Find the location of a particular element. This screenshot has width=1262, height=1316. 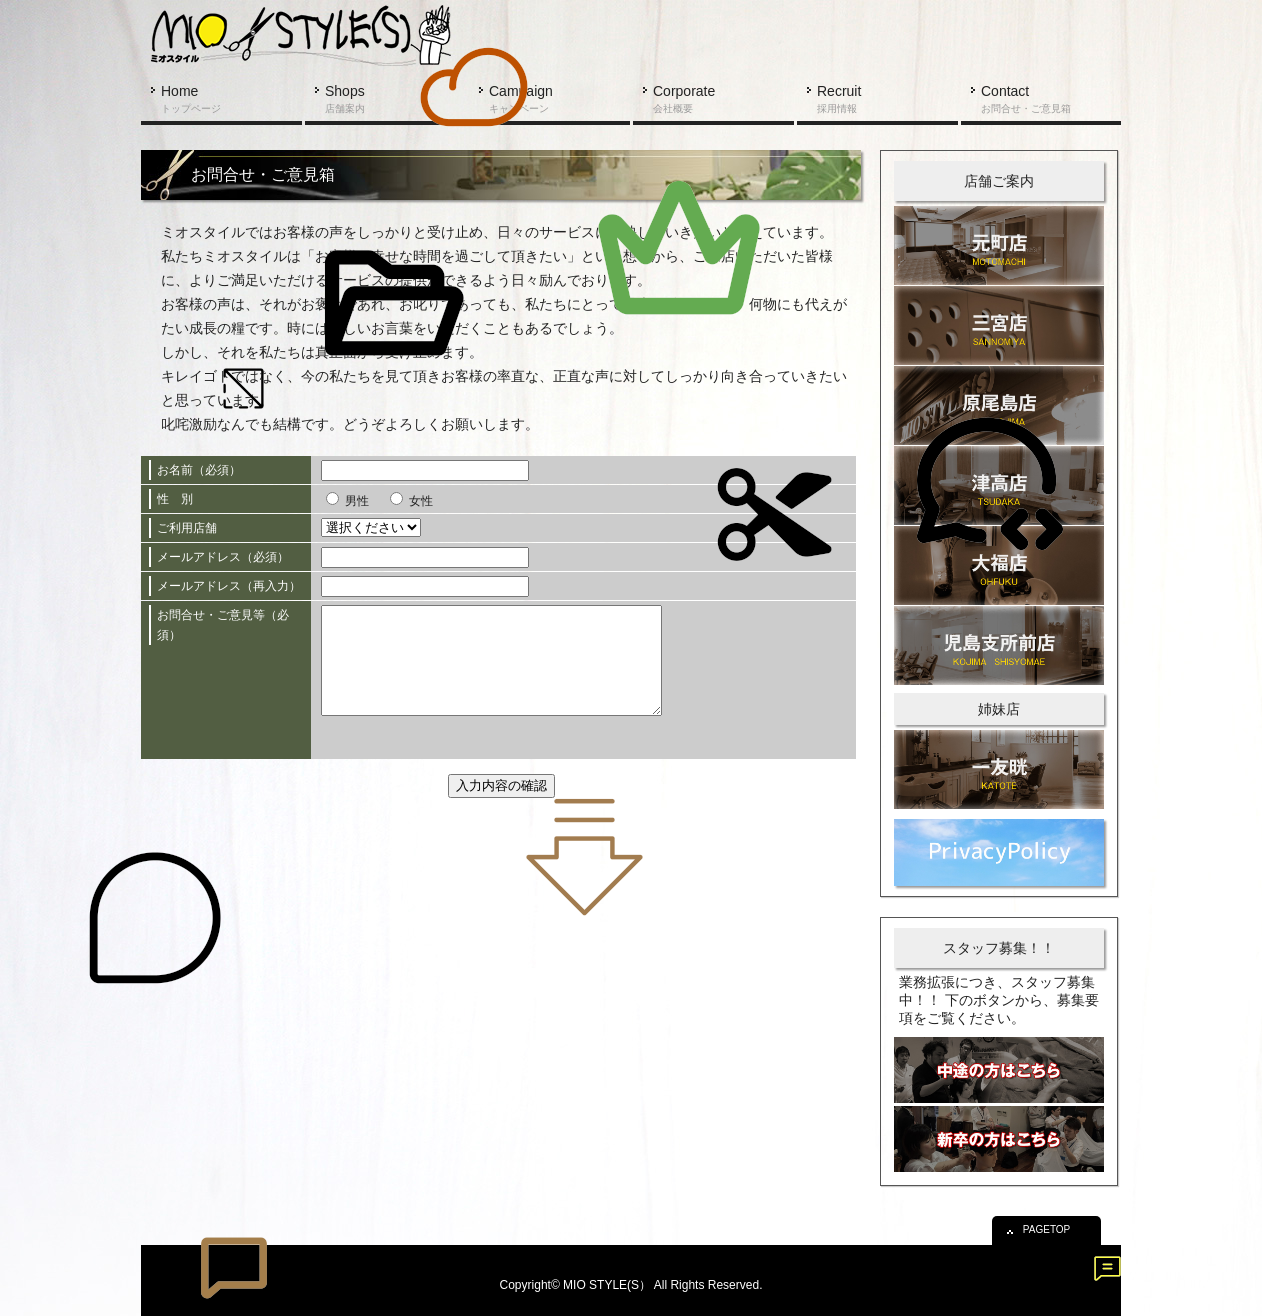

download file or content is located at coordinates (584, 852).